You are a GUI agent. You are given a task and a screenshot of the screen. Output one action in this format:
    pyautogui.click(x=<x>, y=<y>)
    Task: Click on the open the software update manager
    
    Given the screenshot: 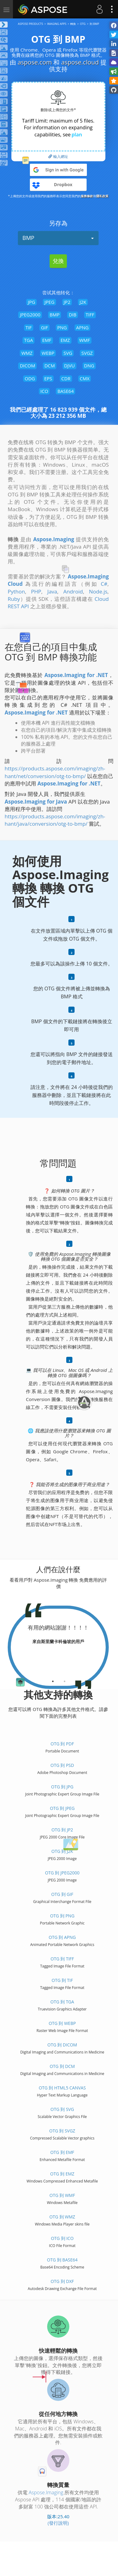 What is the action you would take?
    pyautogui.click(x=84, y=1402)
    